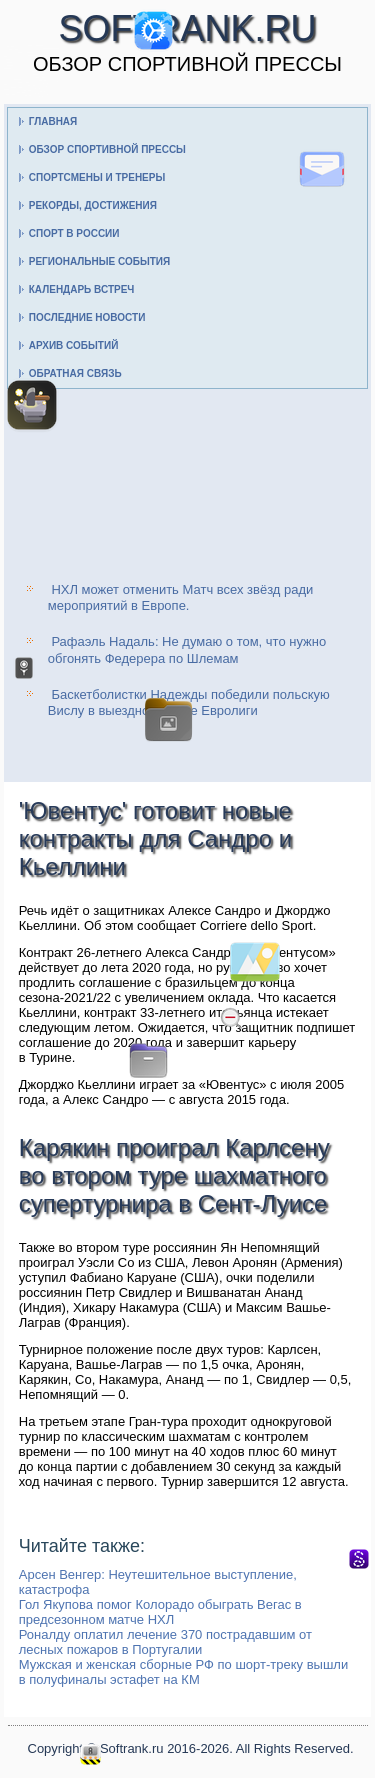  What do you see at coordinates (168, 719) in the screenshot?
I see `open your pictures folder` at bounding box center [168, 719].